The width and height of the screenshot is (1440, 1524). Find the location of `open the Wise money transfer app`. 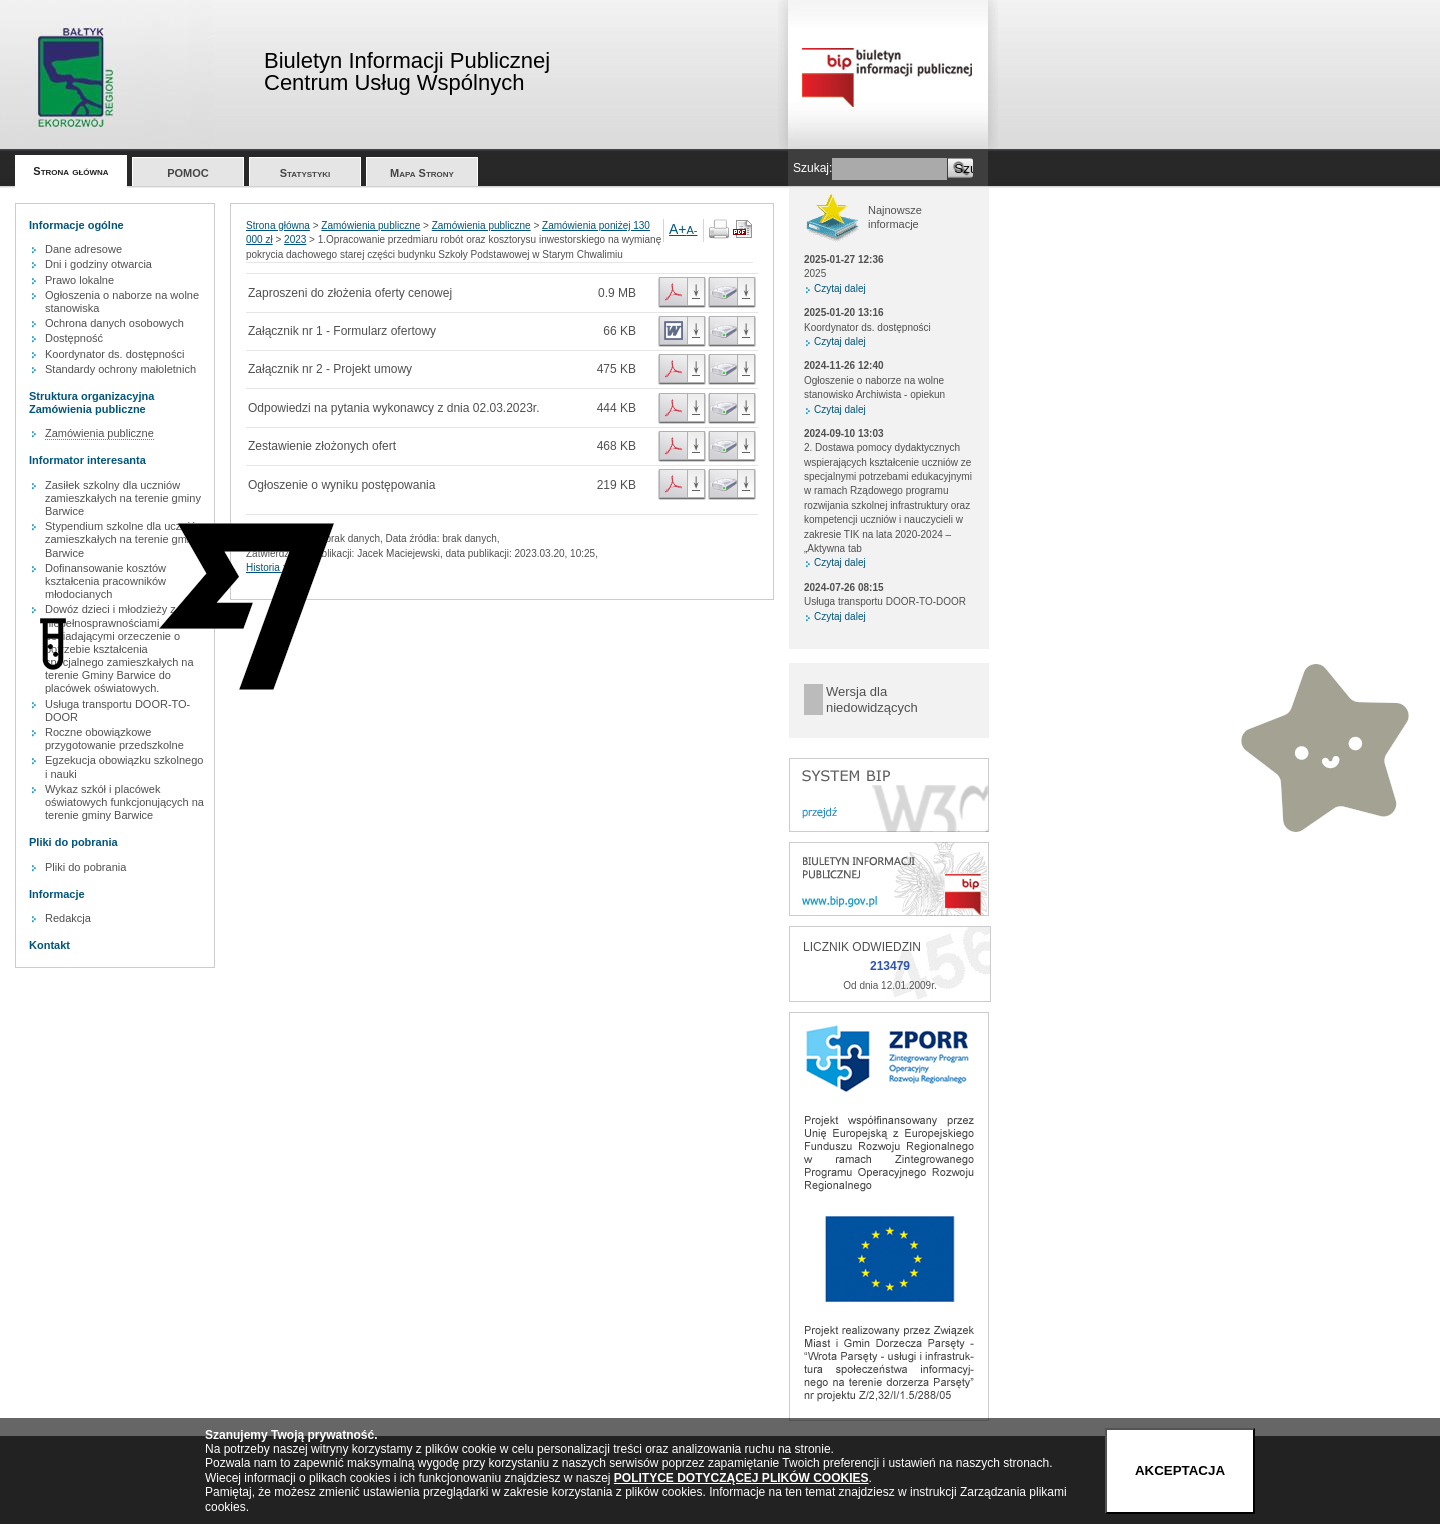

open the Wise money transfer app is located at coordinates (246, 606).